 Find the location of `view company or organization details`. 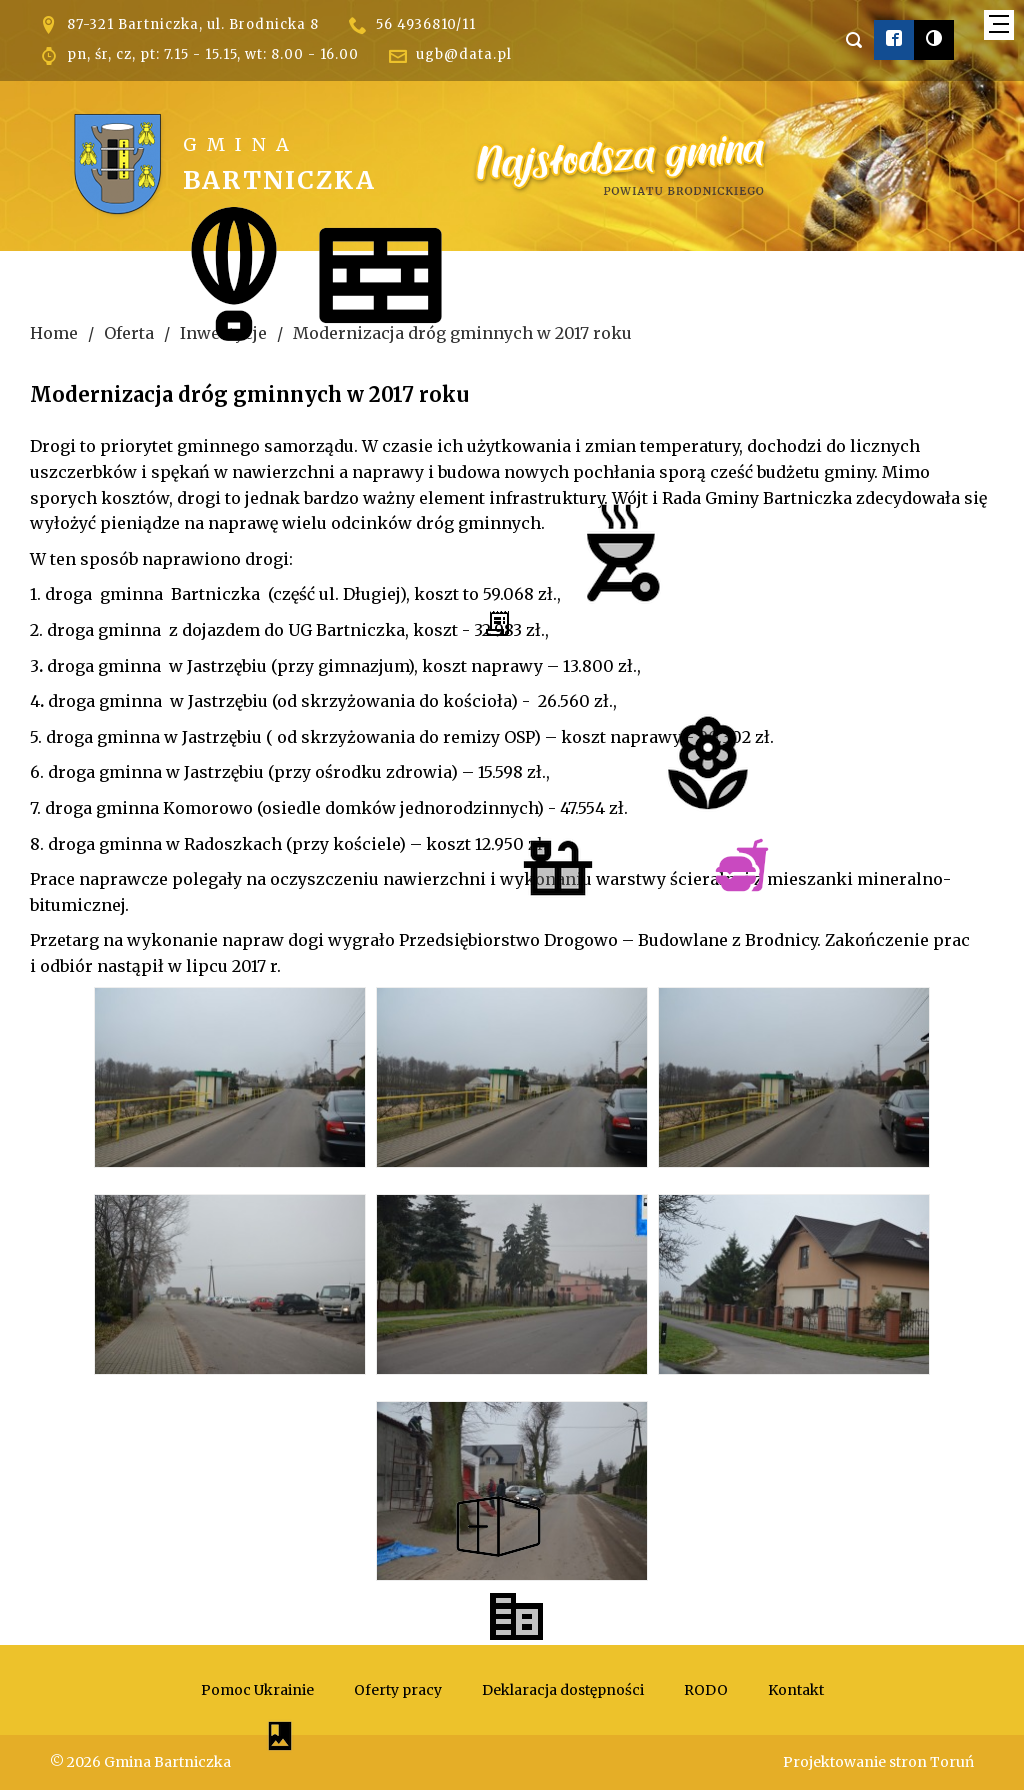

view company or organization details is located at coordinates (516, 1616).